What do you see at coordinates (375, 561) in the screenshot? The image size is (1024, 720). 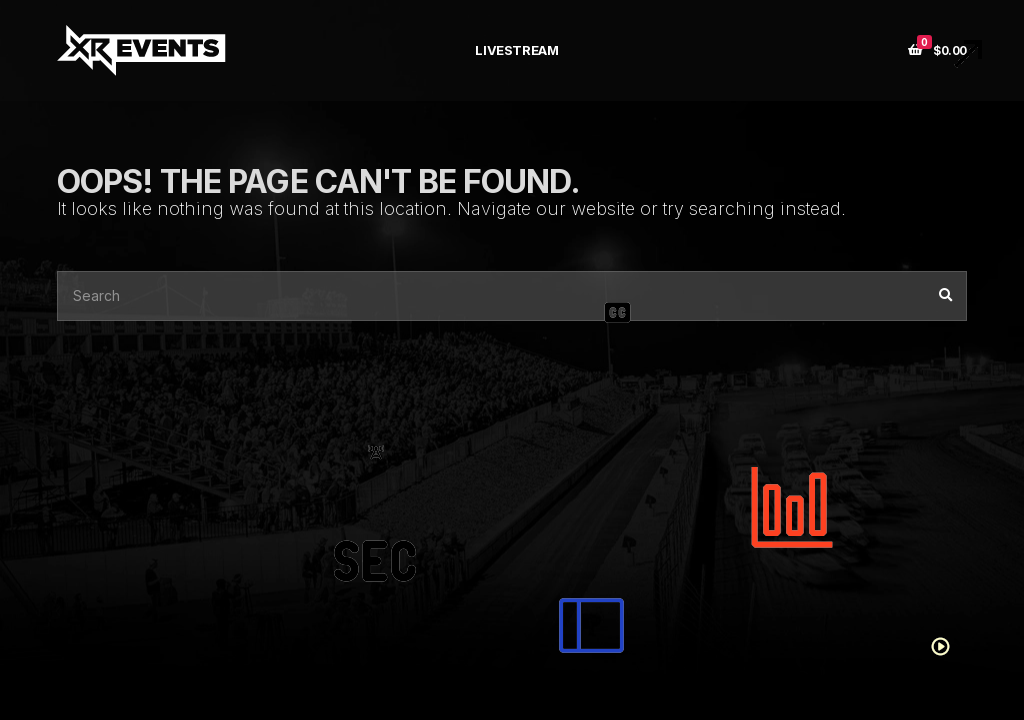 I see `secant function in a math or calculator app` at bounding box center [375, 561].